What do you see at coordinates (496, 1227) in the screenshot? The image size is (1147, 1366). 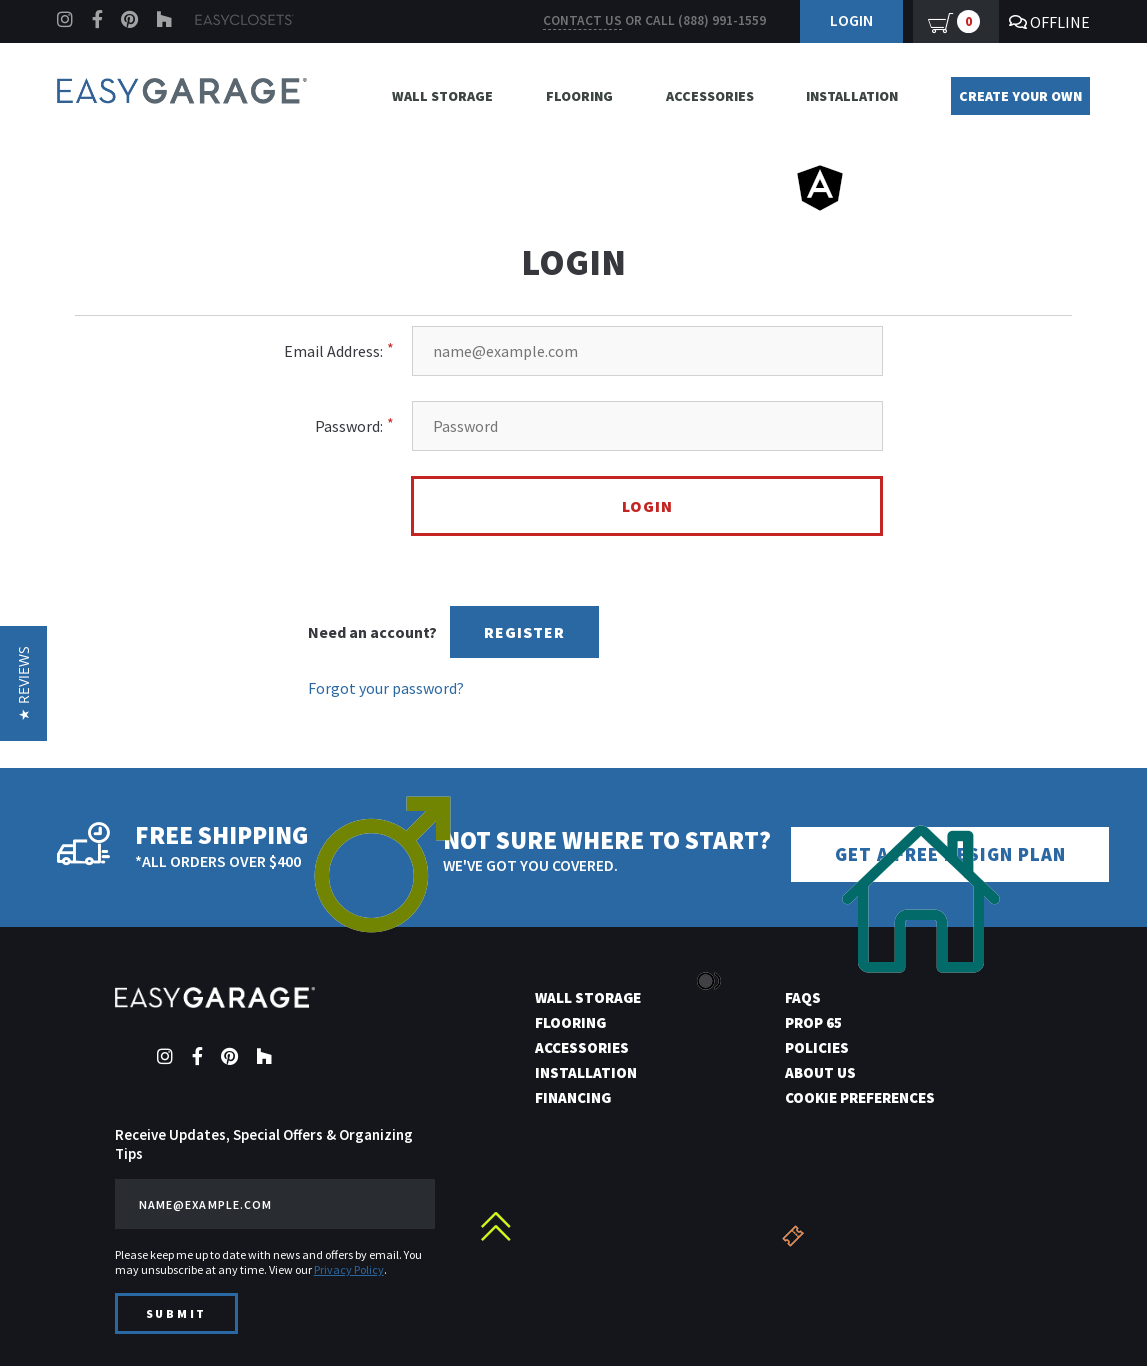 I see `collapse code section above` at bounding box center [496, 1227].